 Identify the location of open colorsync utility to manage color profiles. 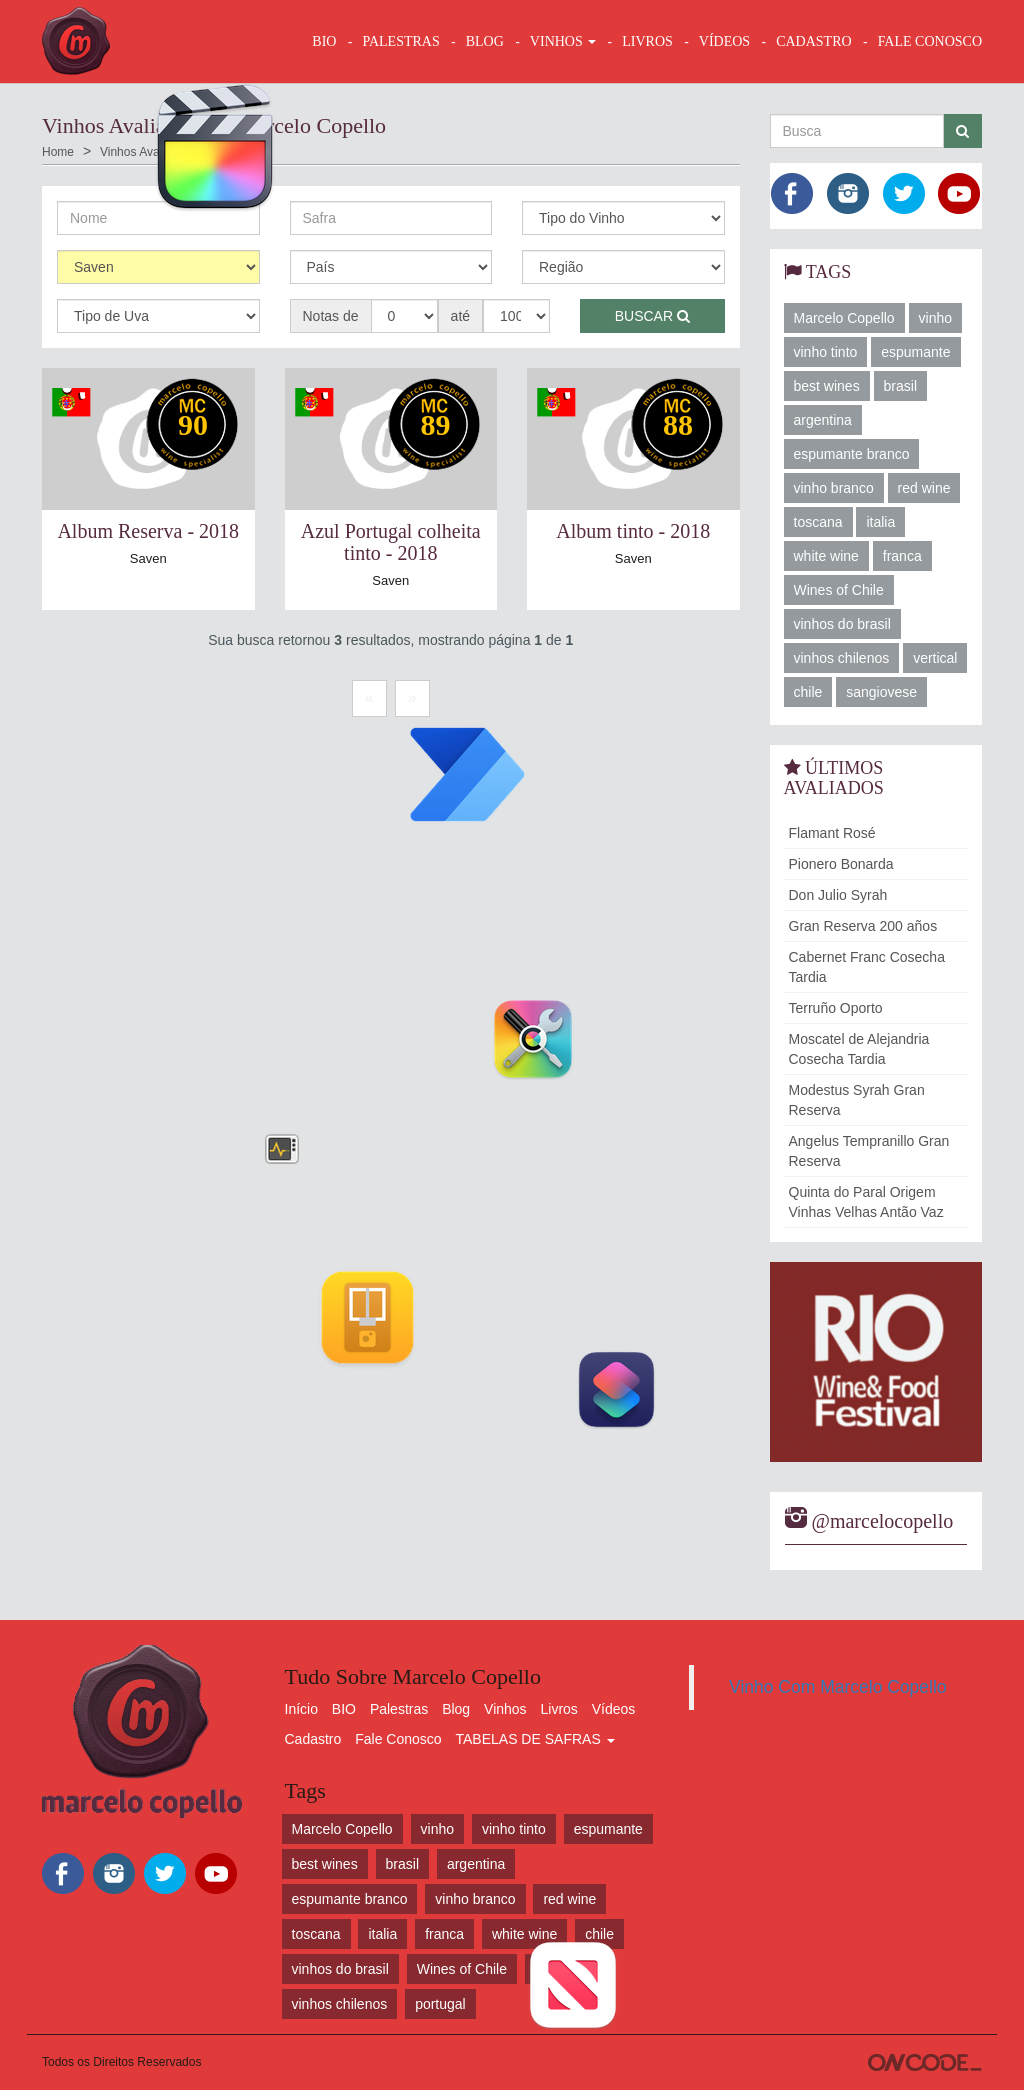
(533, 1039).